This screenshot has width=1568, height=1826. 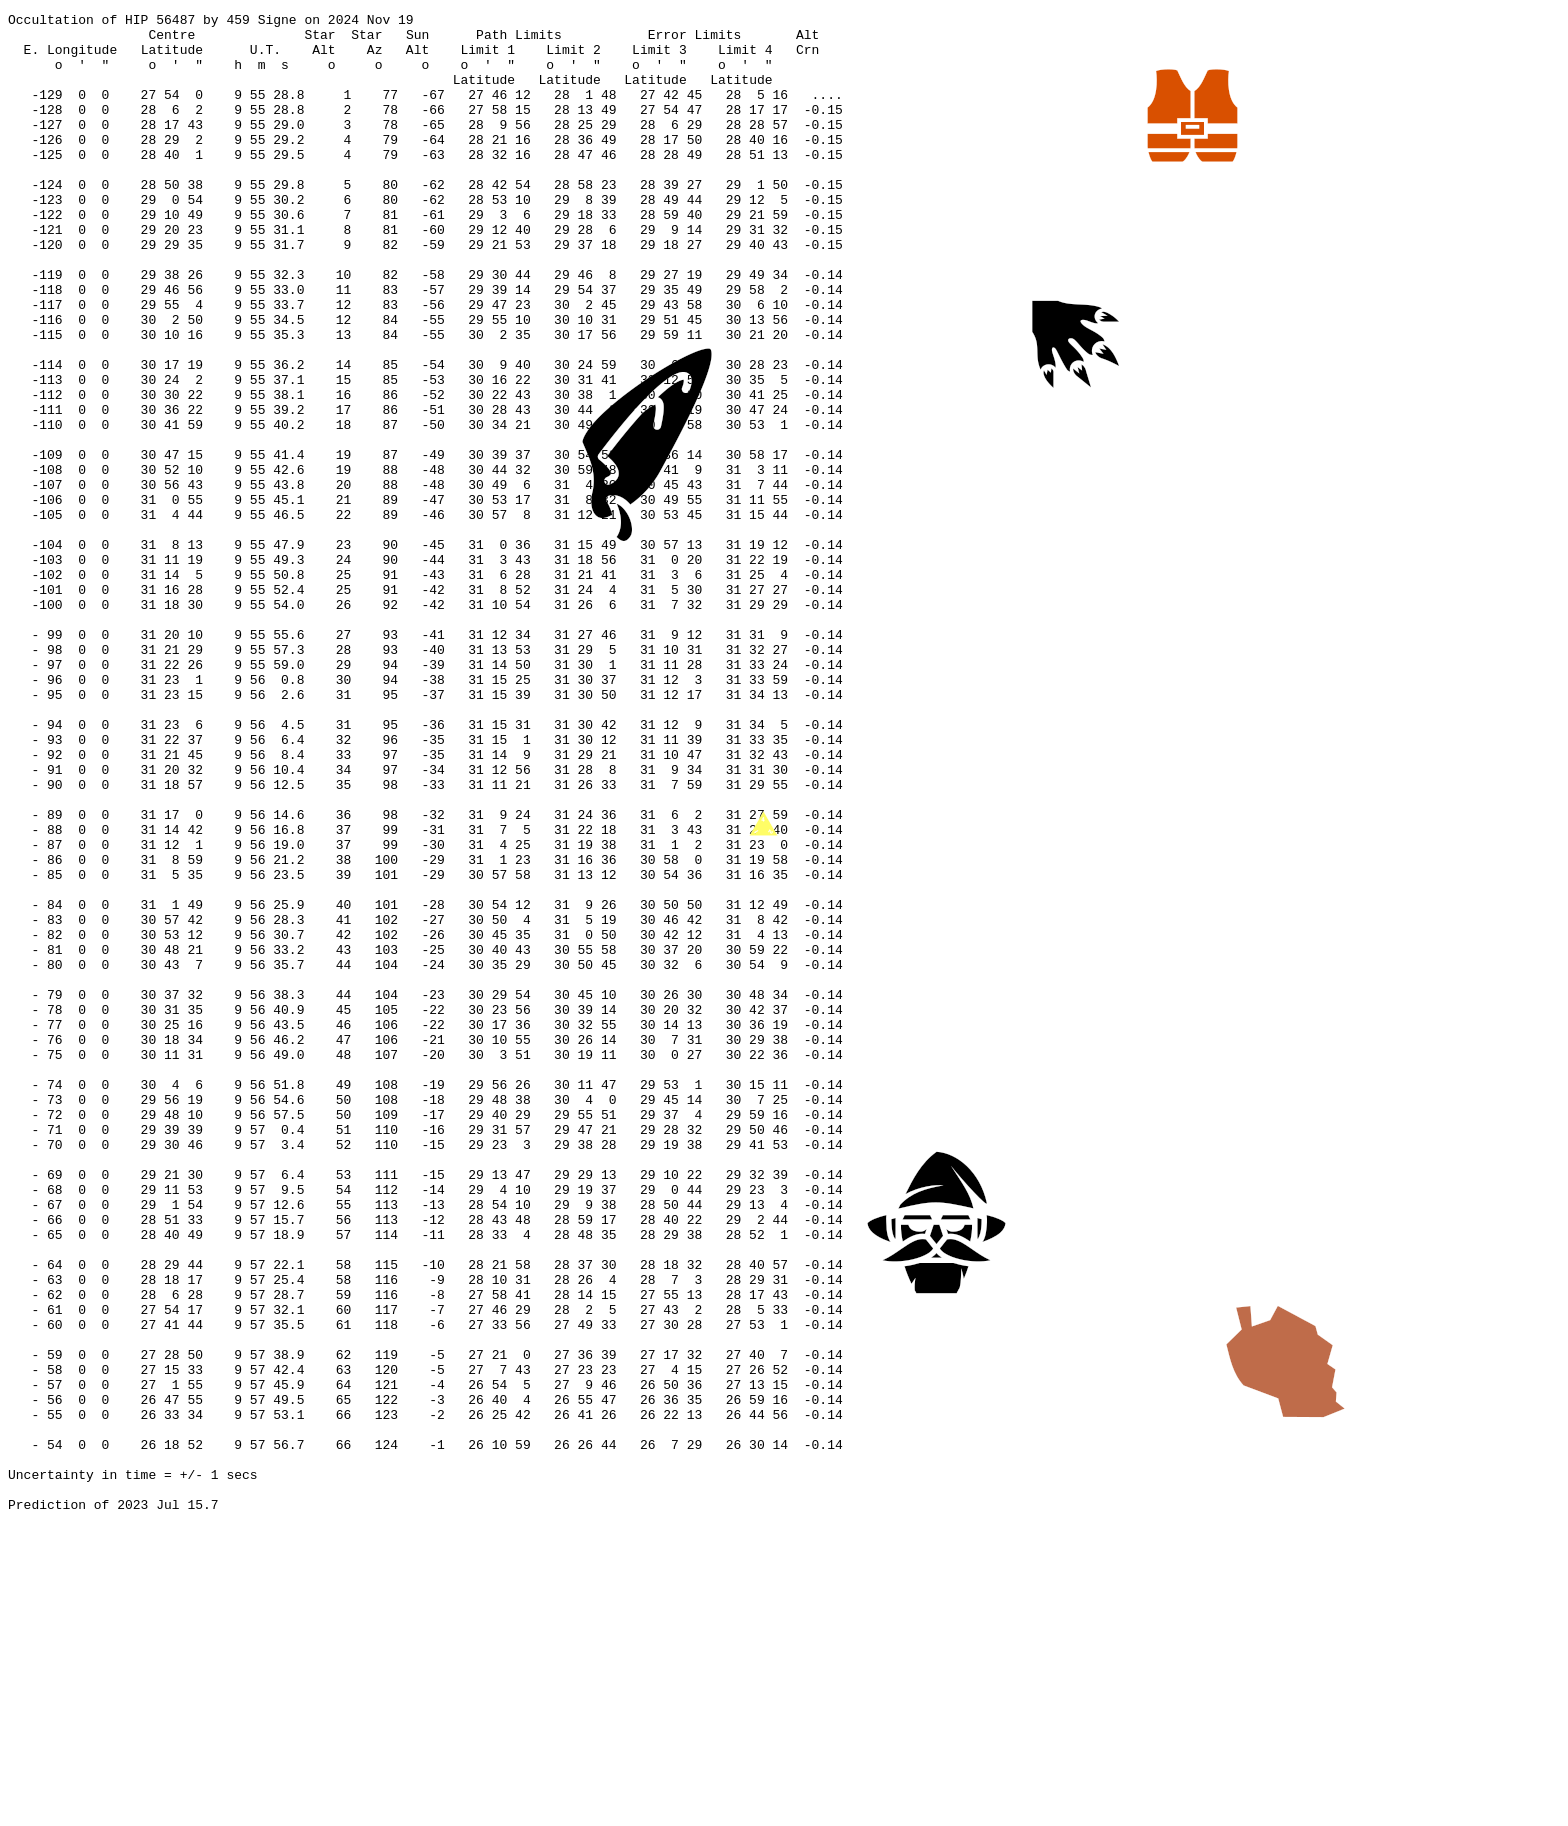 I want to click on access safety equipment or gear settings, so click(x=1192, y=115).